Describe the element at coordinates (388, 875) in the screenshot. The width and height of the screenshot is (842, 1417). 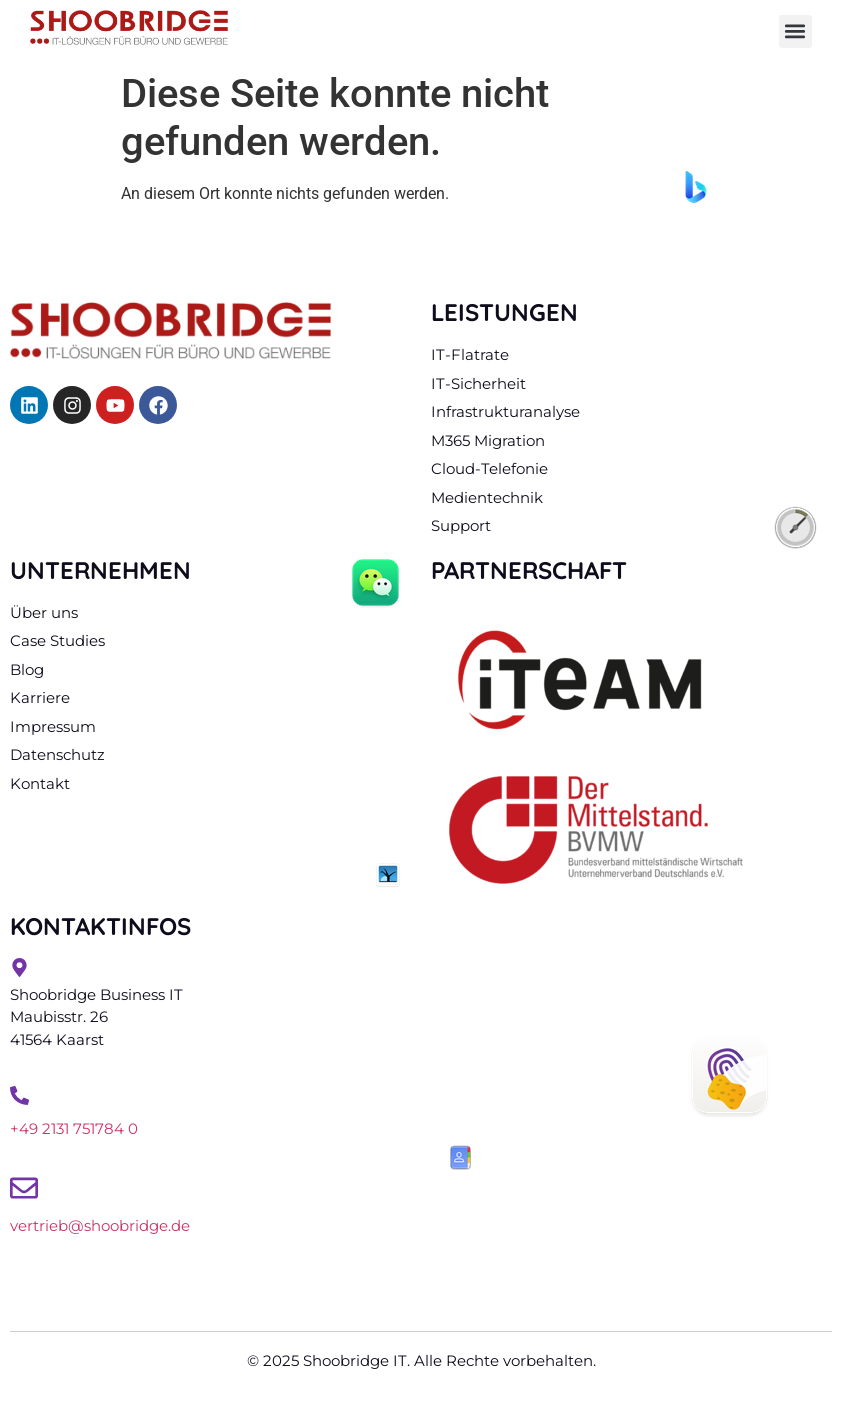
I see `open shotwell photo manager` at that location.